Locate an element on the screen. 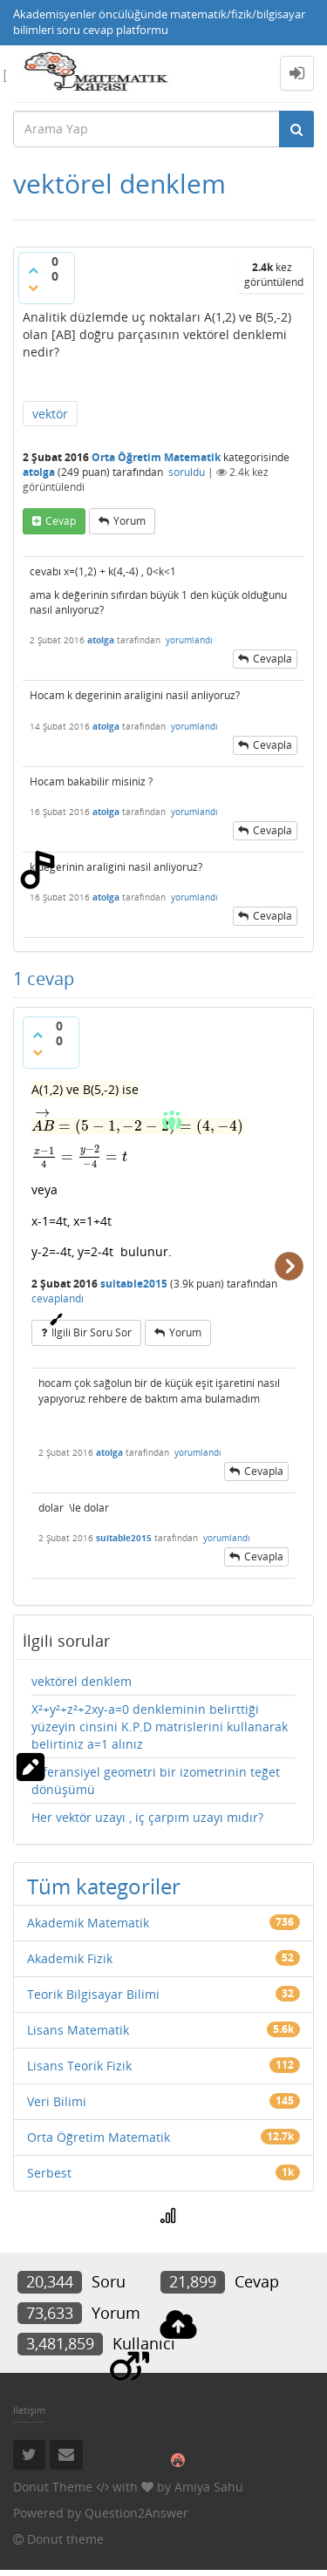 This screenshot has width=327, height=2576. open Google Analytics dashboard is located at coordinates (167, 2215).